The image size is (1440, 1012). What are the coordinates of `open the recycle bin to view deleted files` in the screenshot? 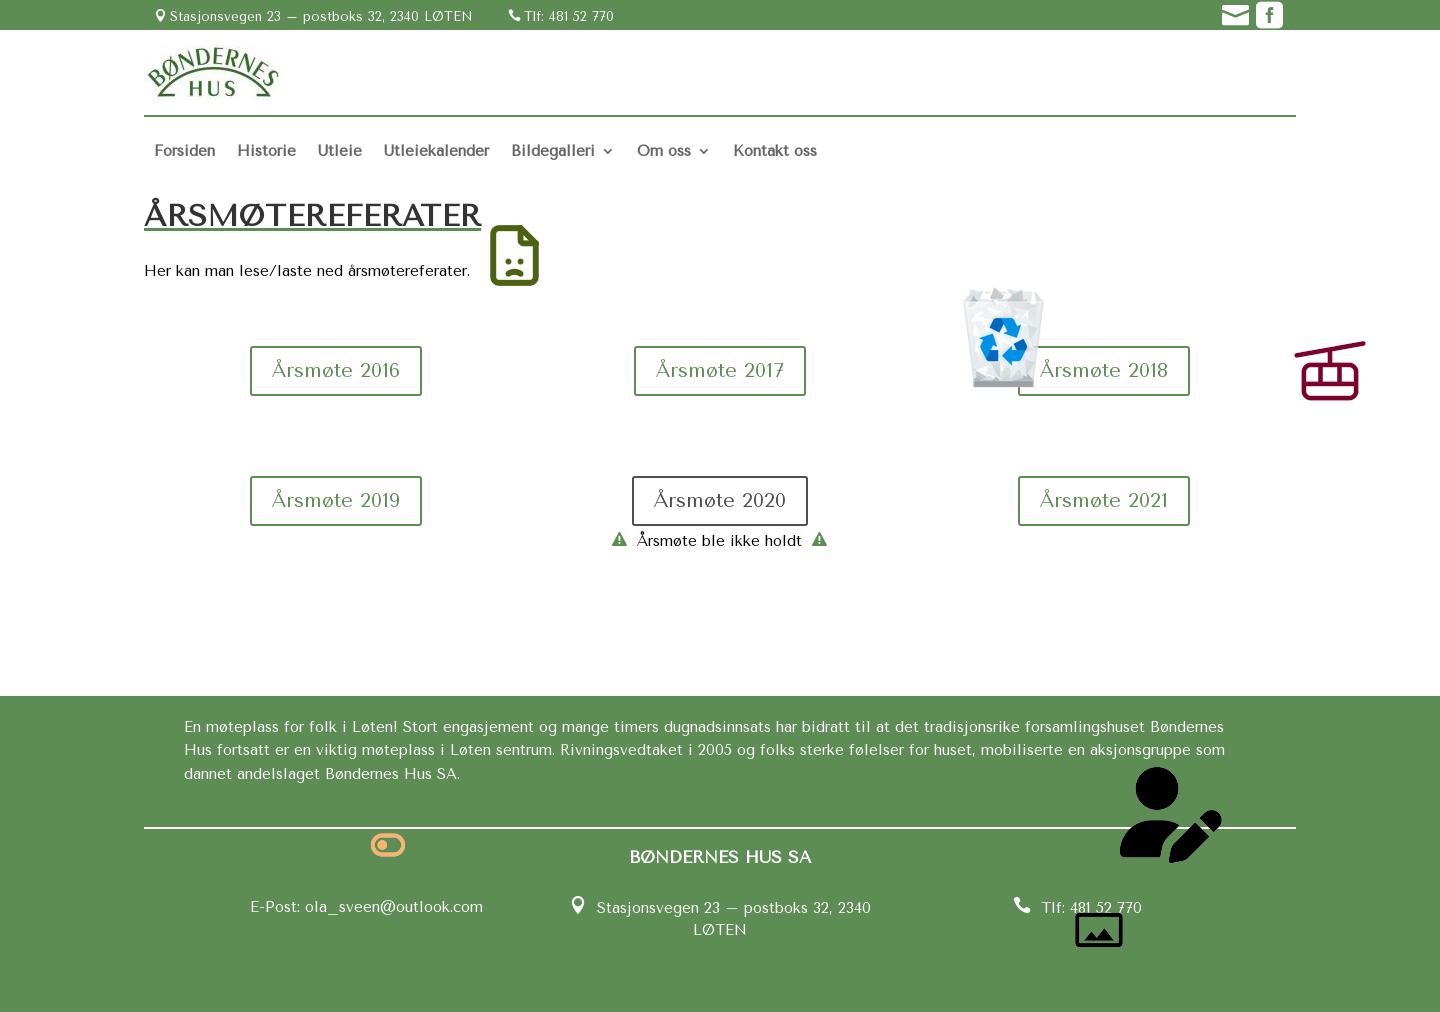 It's located at (1003, 339).